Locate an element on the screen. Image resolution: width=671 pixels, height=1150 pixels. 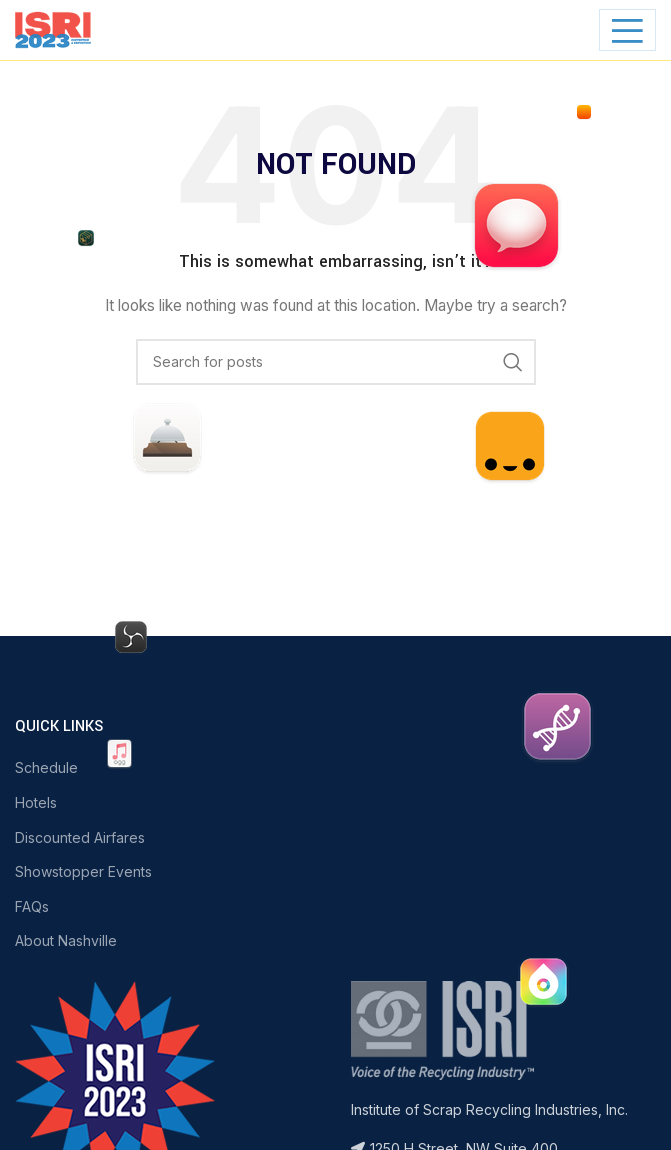
open education and science apps category is located at coordinates (557, 727).